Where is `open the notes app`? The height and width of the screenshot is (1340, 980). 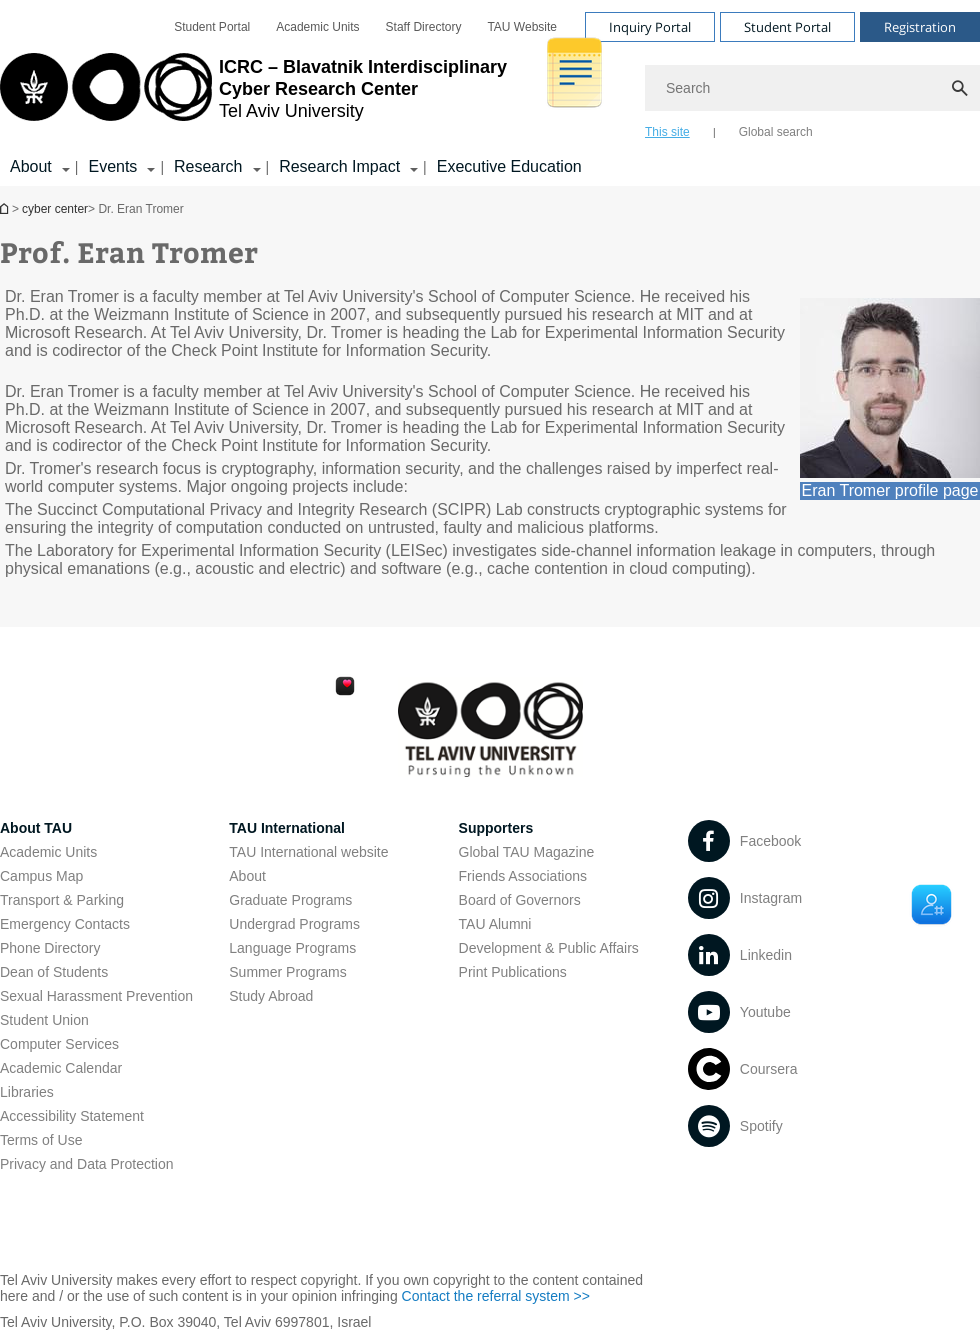
open the notes app is located at coordinates (574, 72).